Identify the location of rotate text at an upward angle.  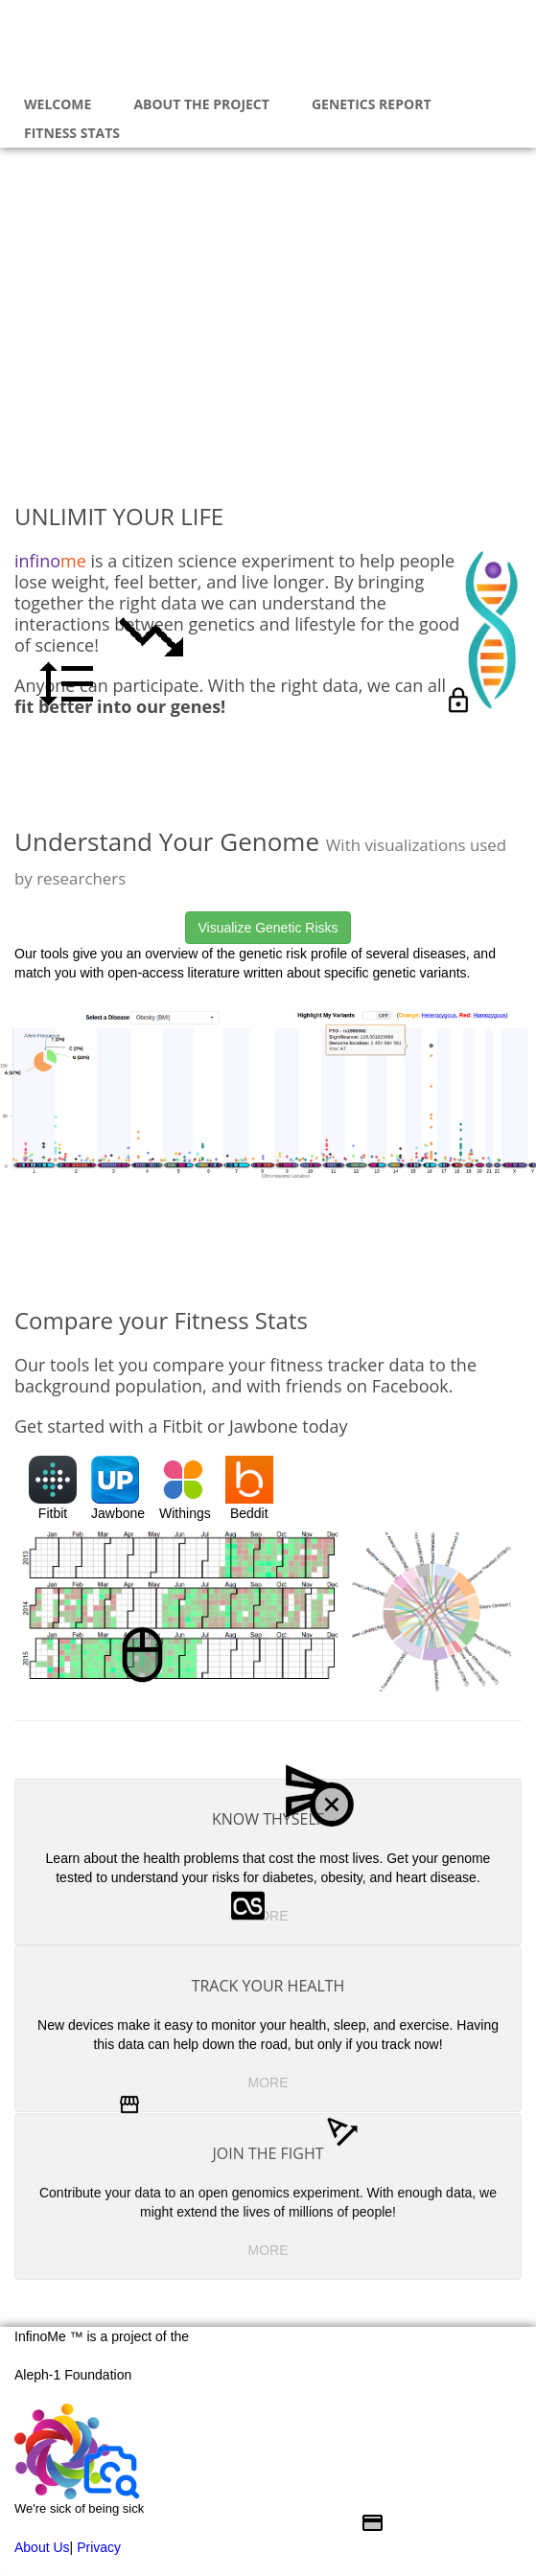
(341, 2130).